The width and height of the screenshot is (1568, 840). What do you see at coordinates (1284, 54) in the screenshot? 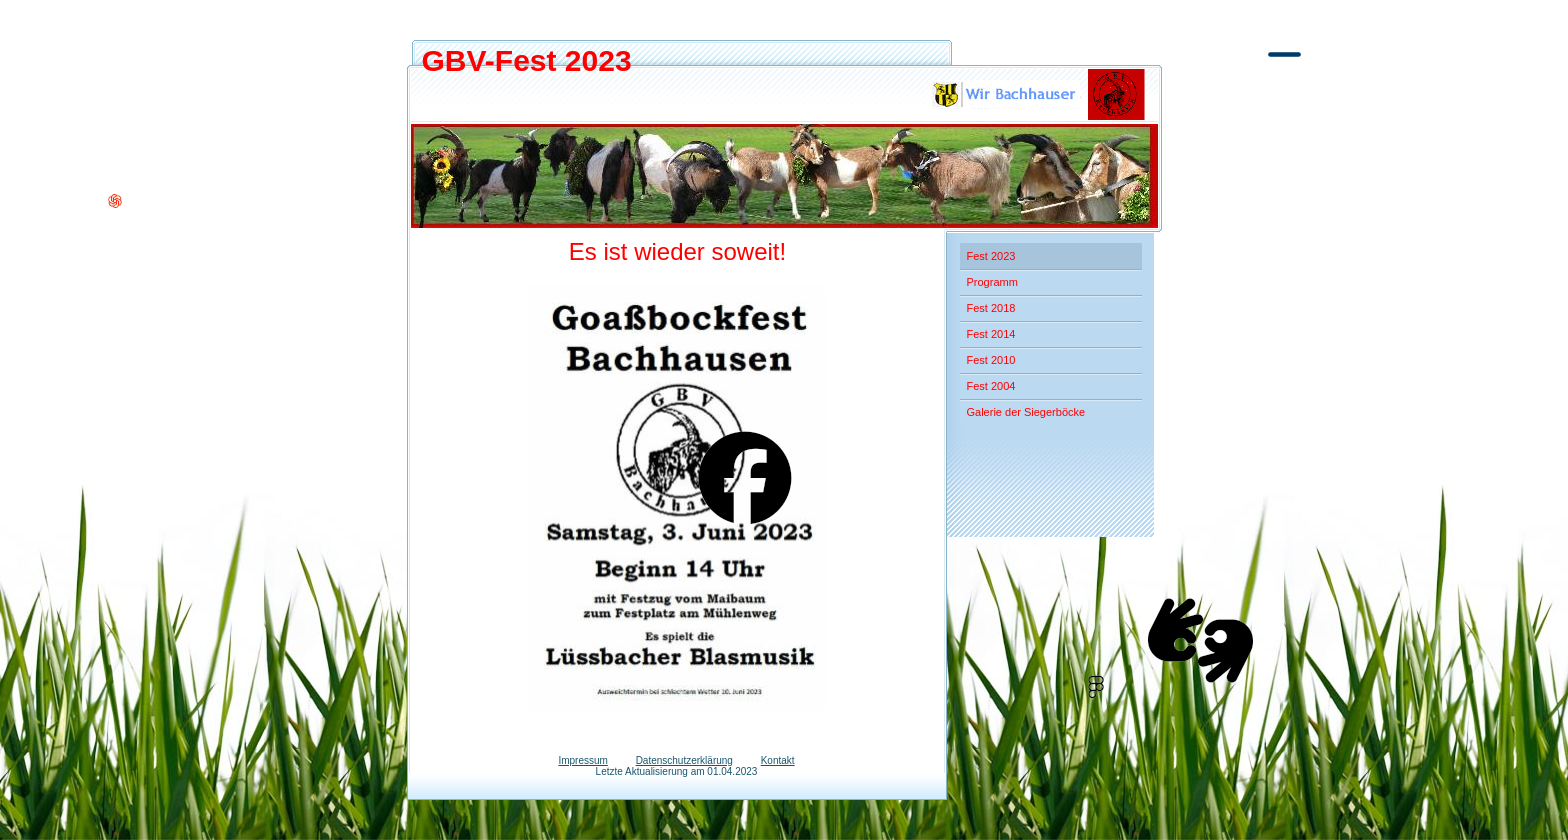
I see `remove an item from a list or cart` at bounding box center [1284, 54].